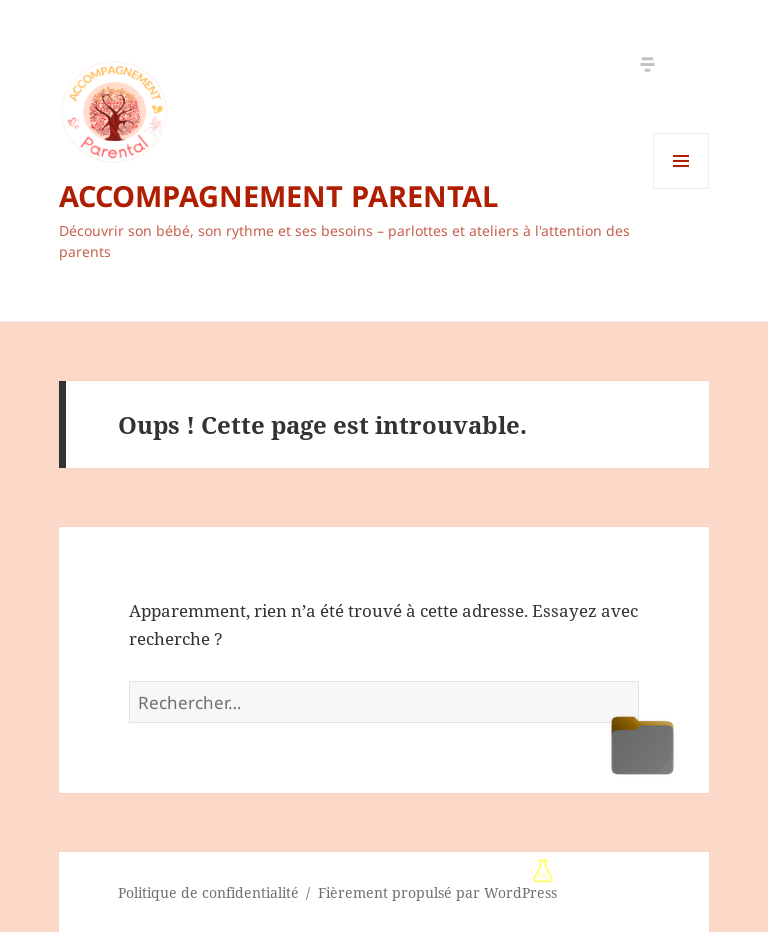  I want to click on open folder to view contents, so click(642, 745).